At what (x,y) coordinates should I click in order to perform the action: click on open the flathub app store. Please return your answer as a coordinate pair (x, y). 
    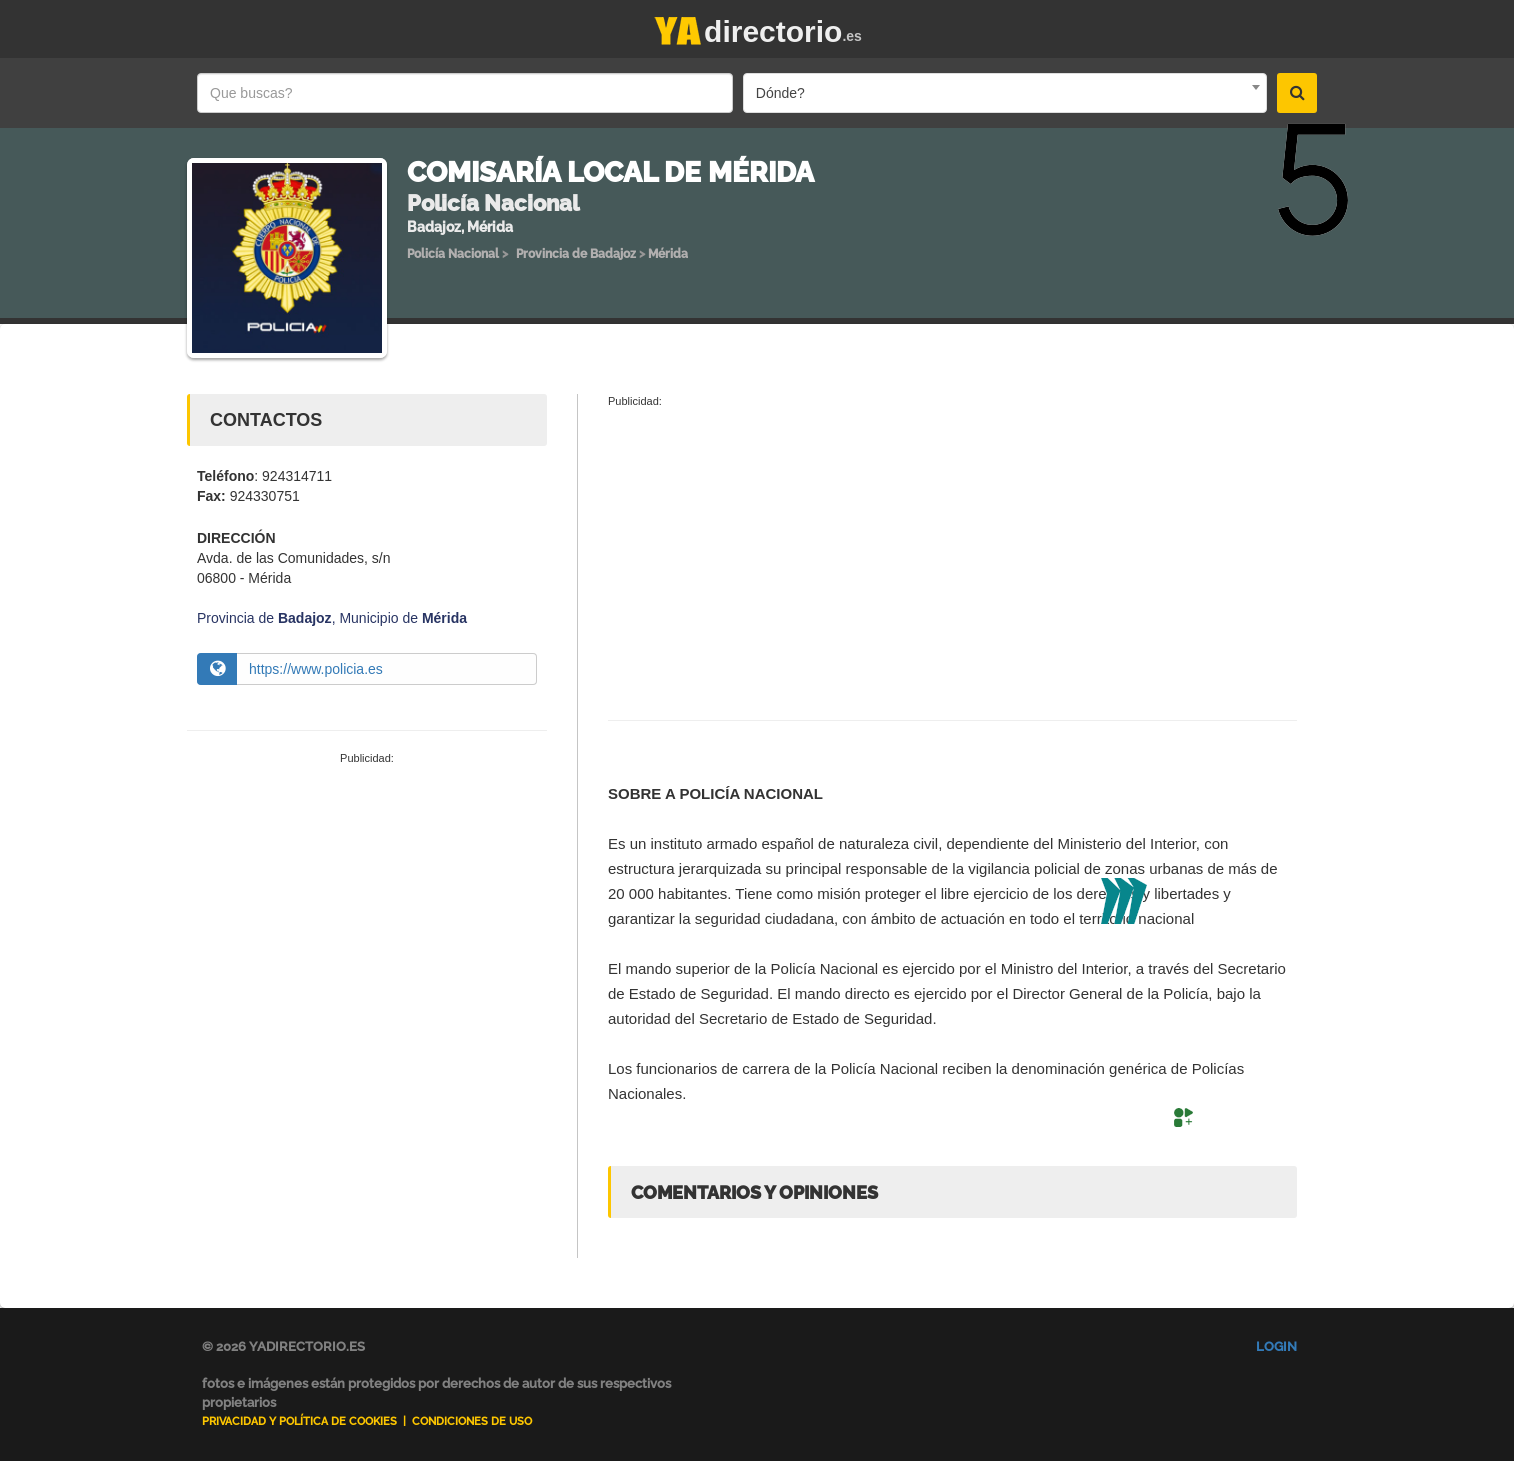
    Looking at the image, I should click on (1183, 1117).